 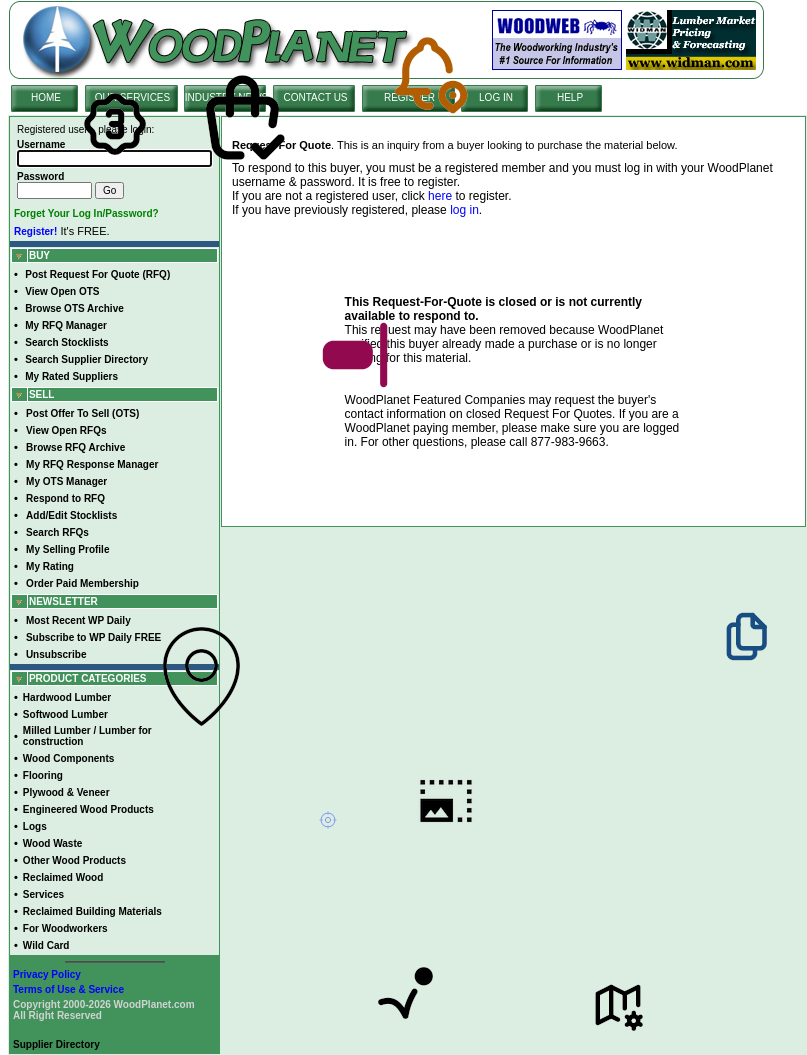 What do you see at coordinates (405, 991) in the screenshot?
I see `indicates a bounce or rebound animation to the right` at bounding box center [405, 991].